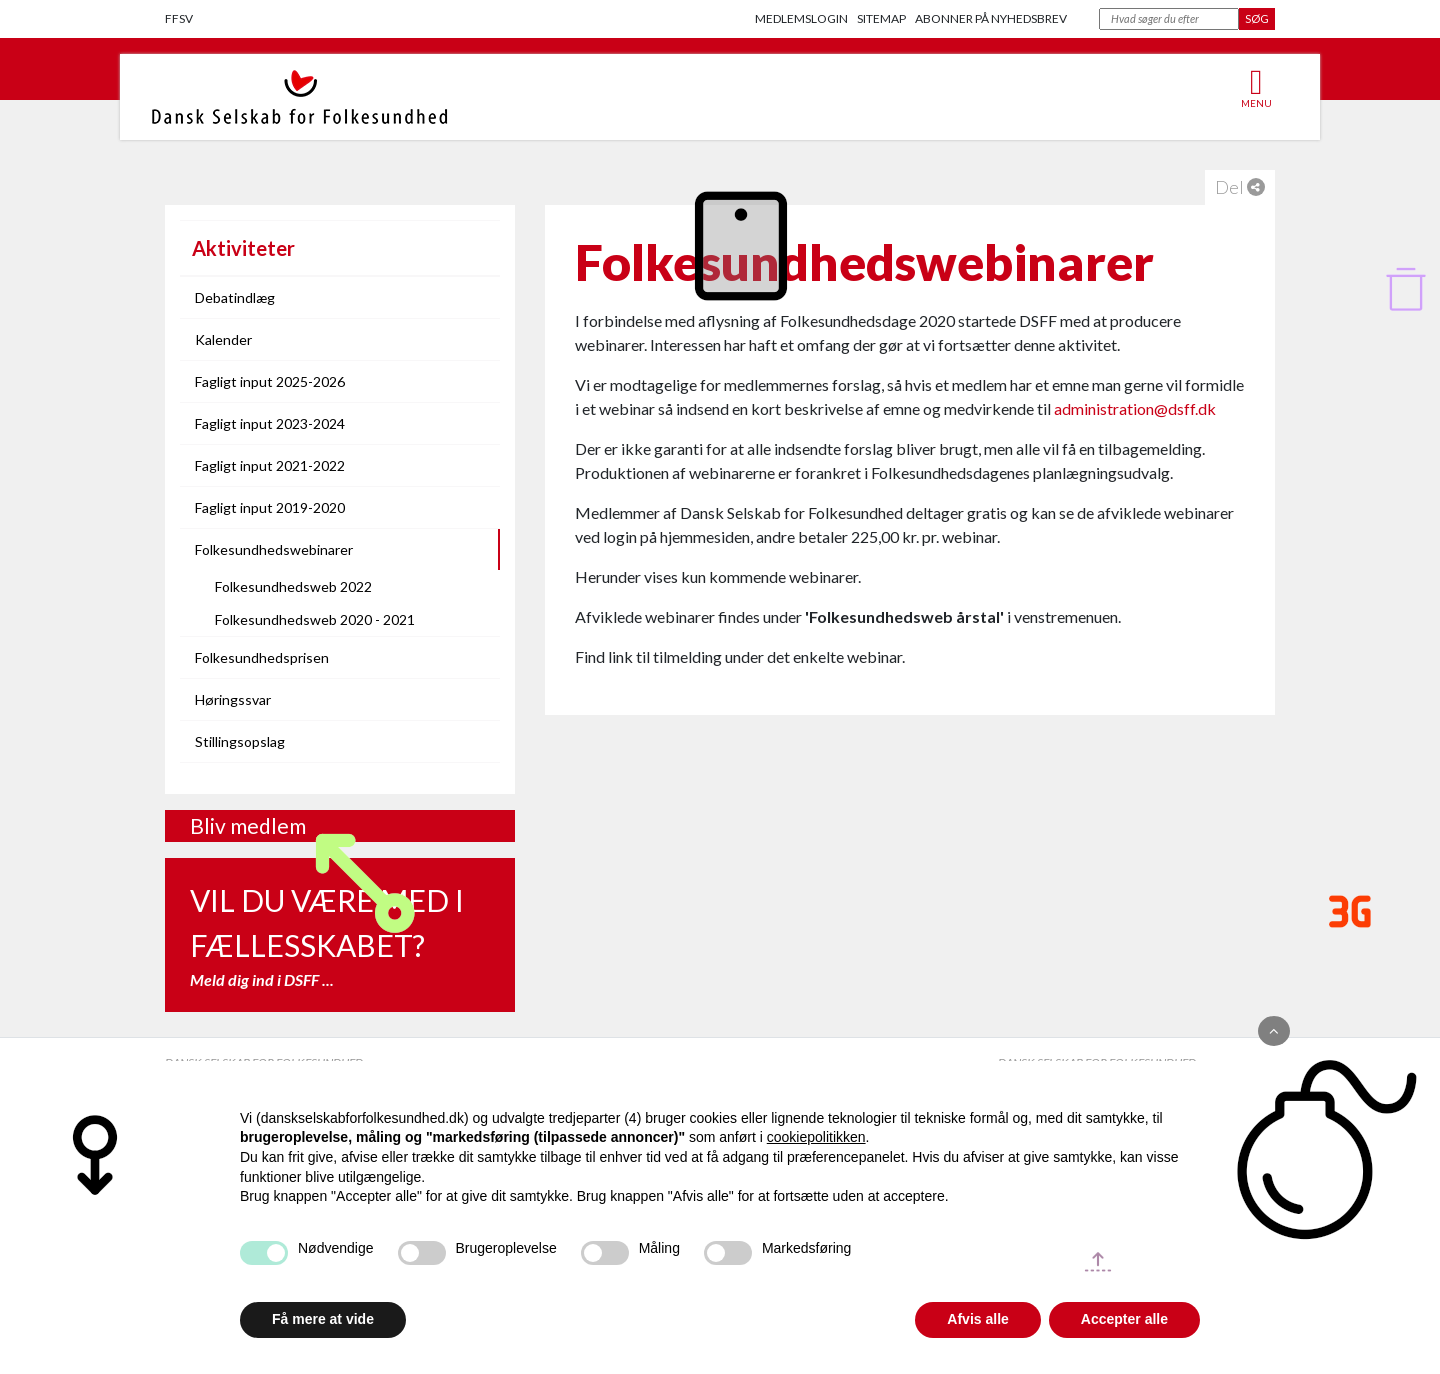 This screenshot has width=1440, height=1374. Describe the element at coordinates (1351, 911) in the screenshot. I see `indicates 3G mobile network connection` at that location.